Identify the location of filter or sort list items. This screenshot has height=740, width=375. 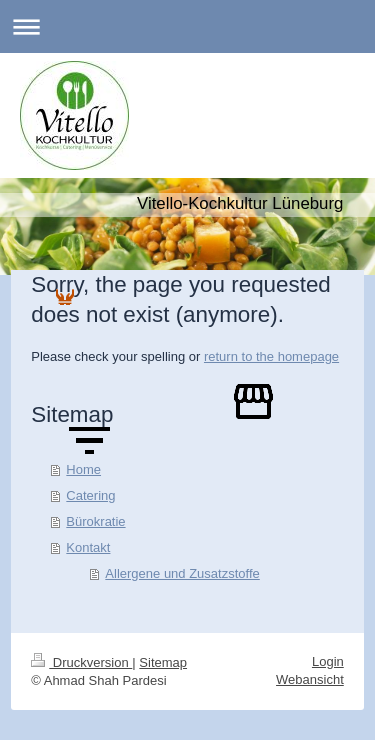
(89, 440).